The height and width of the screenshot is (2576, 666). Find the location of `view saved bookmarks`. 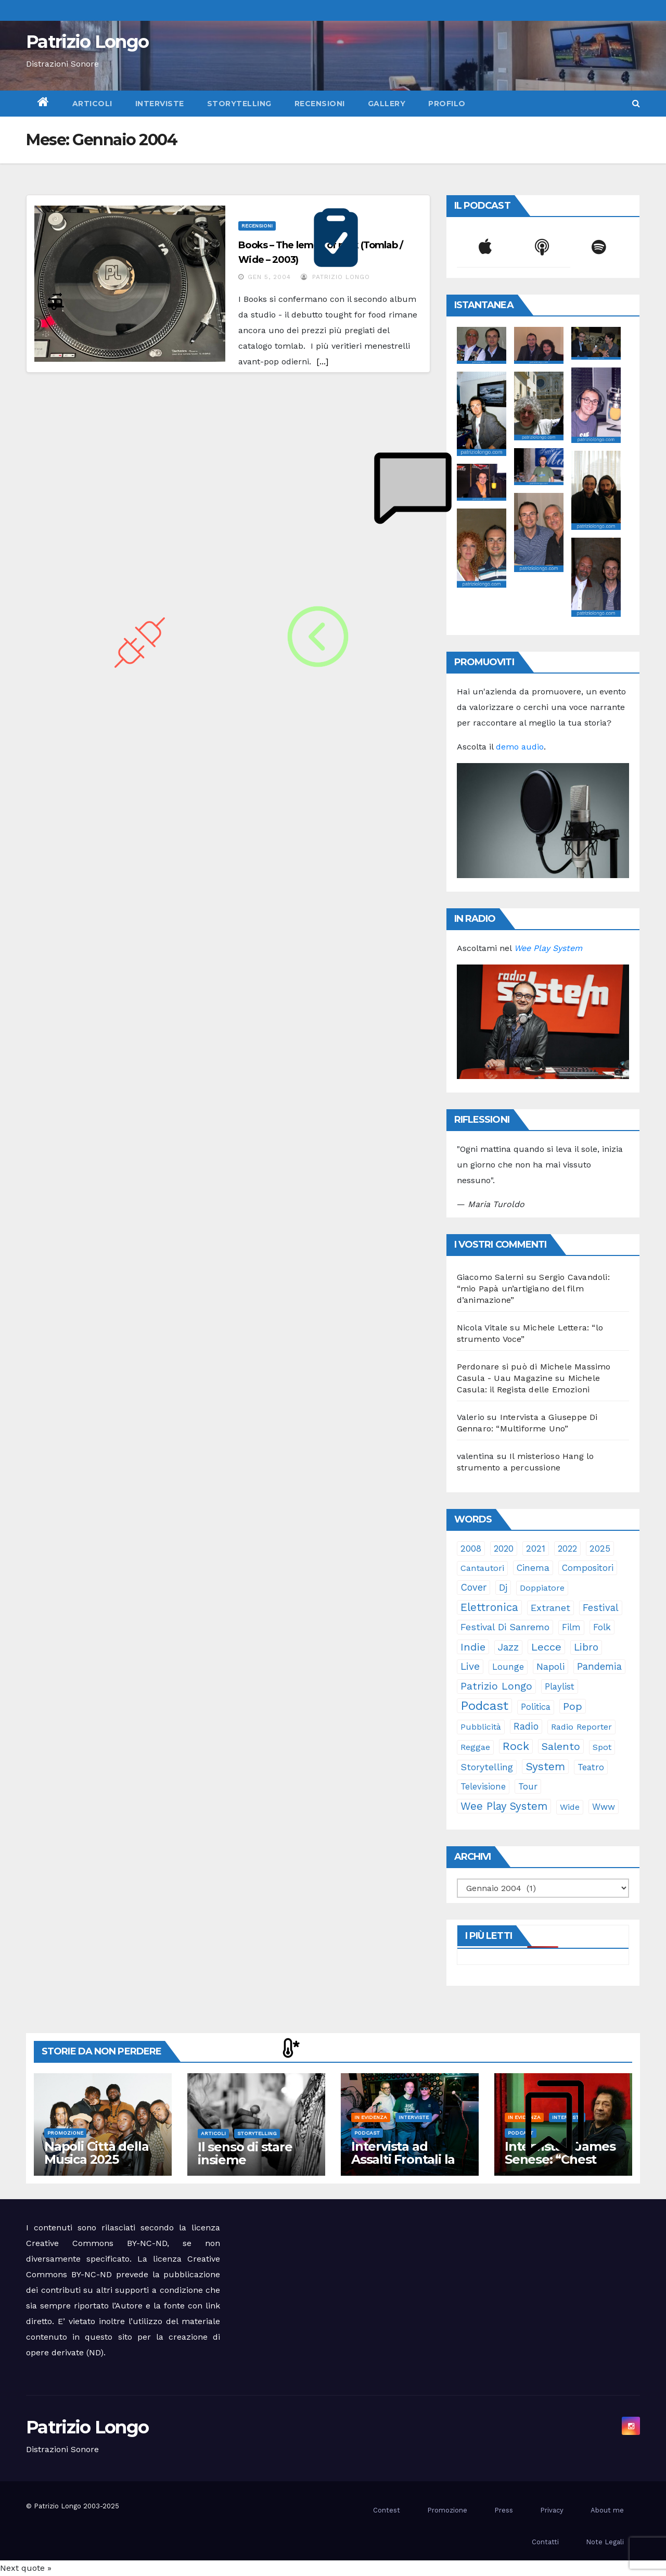

view saved bookmarks is located at coordinates (555, 2118).